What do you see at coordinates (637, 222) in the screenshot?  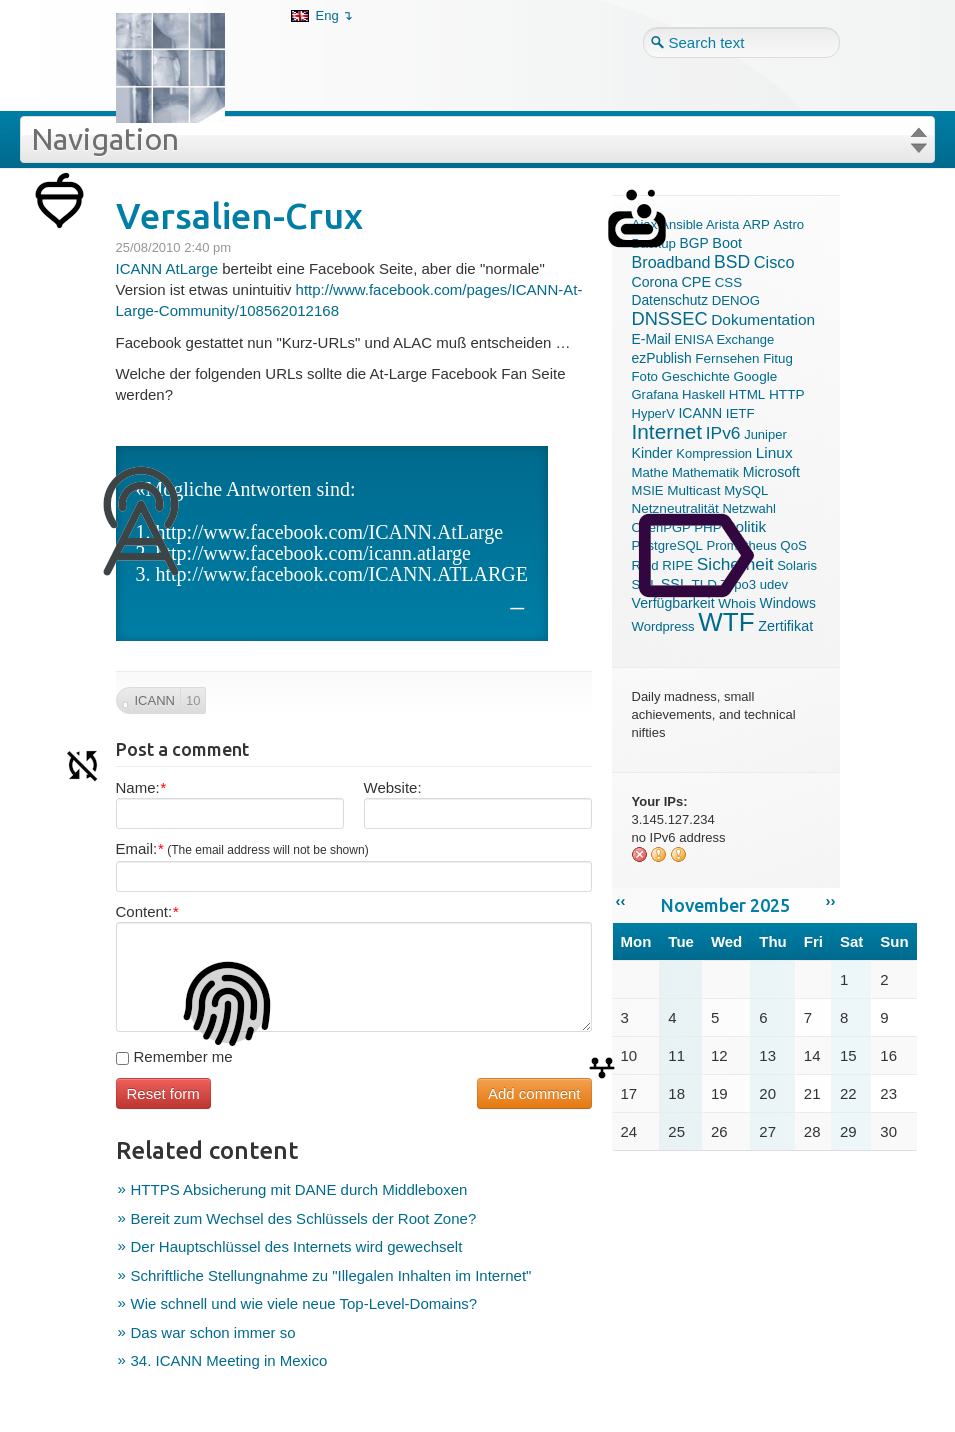 I see `indicates hand washing or hygiene station` at bounding box center [637, 222].